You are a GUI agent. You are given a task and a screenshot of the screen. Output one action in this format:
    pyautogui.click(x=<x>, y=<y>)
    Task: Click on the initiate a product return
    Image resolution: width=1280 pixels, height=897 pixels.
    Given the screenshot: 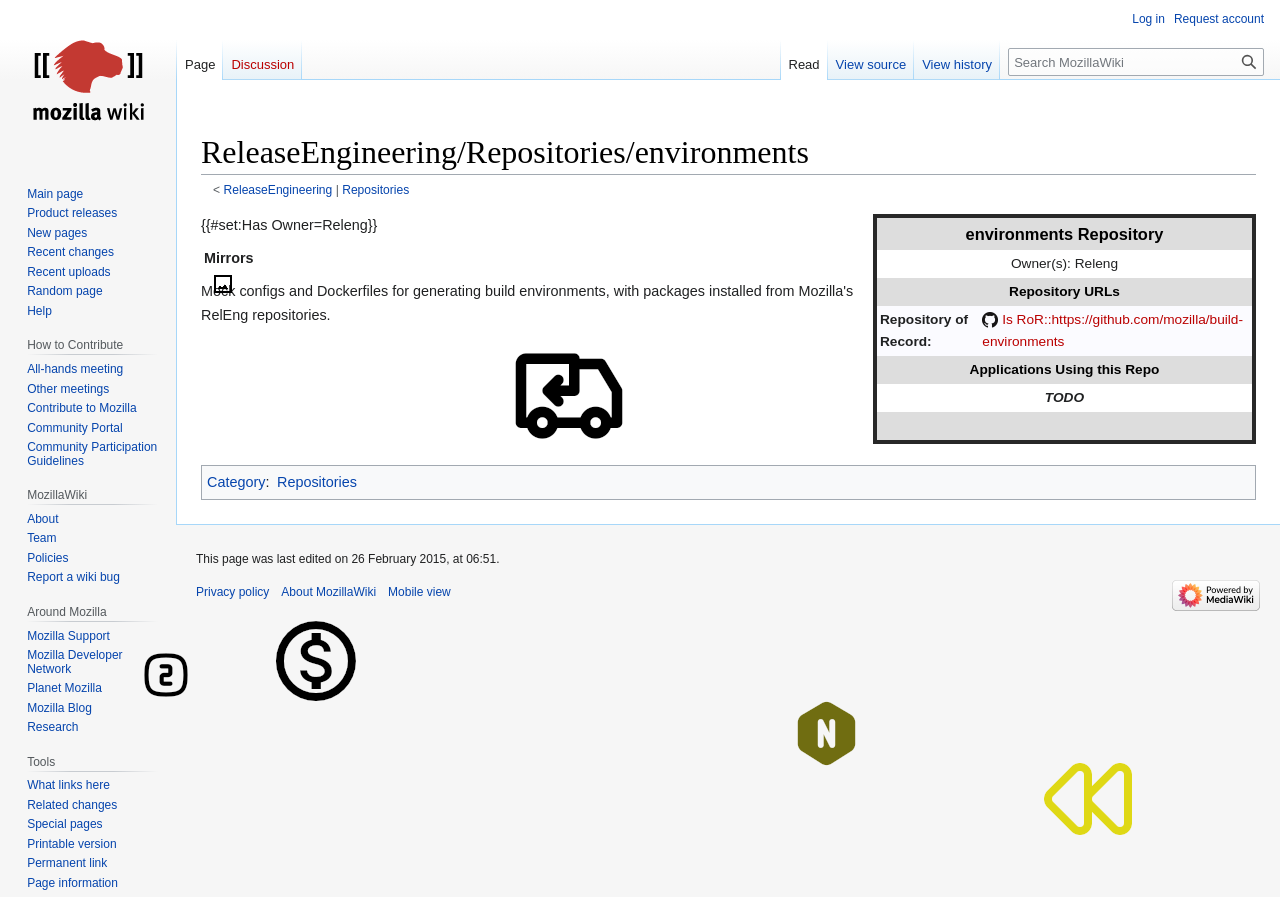 What is the action you would take?
    pyautogui.click(x=569, y=396)
    